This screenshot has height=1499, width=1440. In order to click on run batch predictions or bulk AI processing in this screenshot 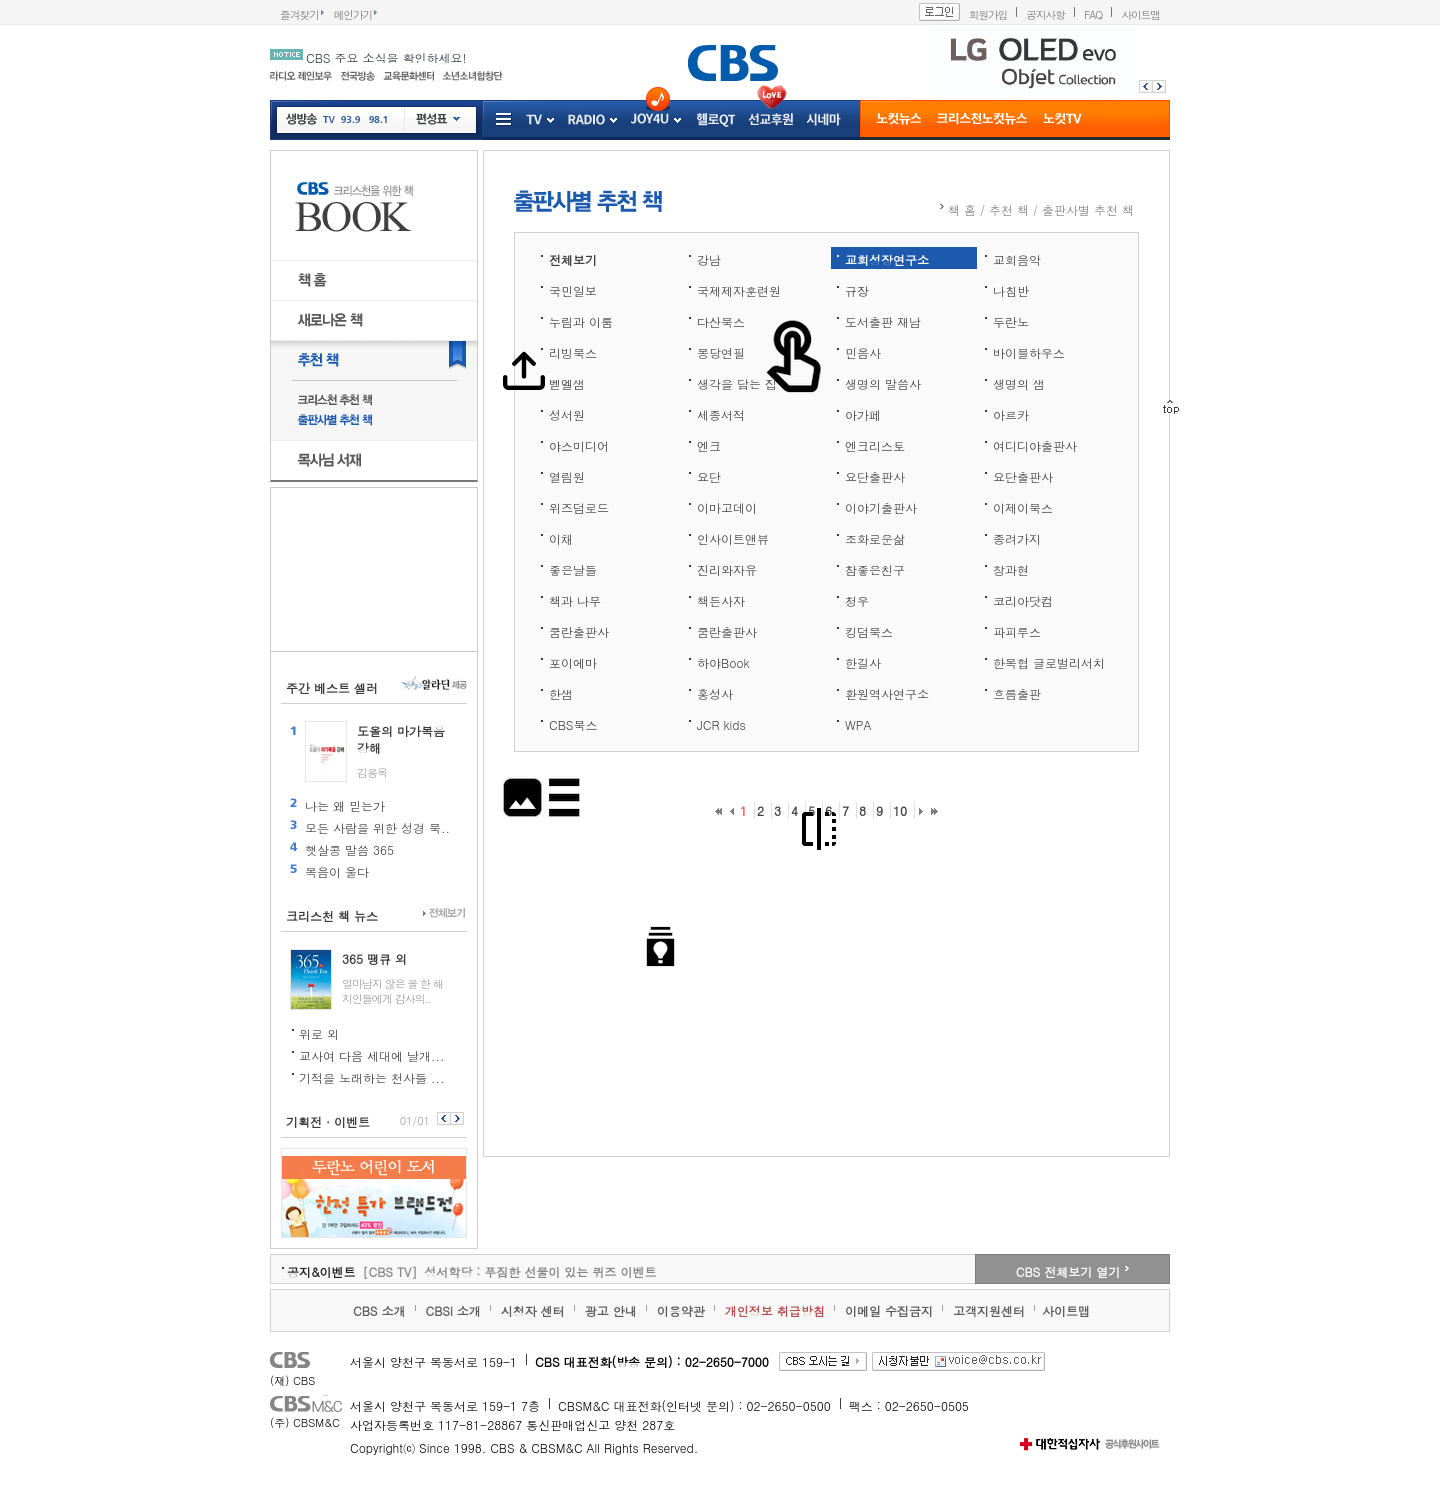, I will do `click(660, 946)`.